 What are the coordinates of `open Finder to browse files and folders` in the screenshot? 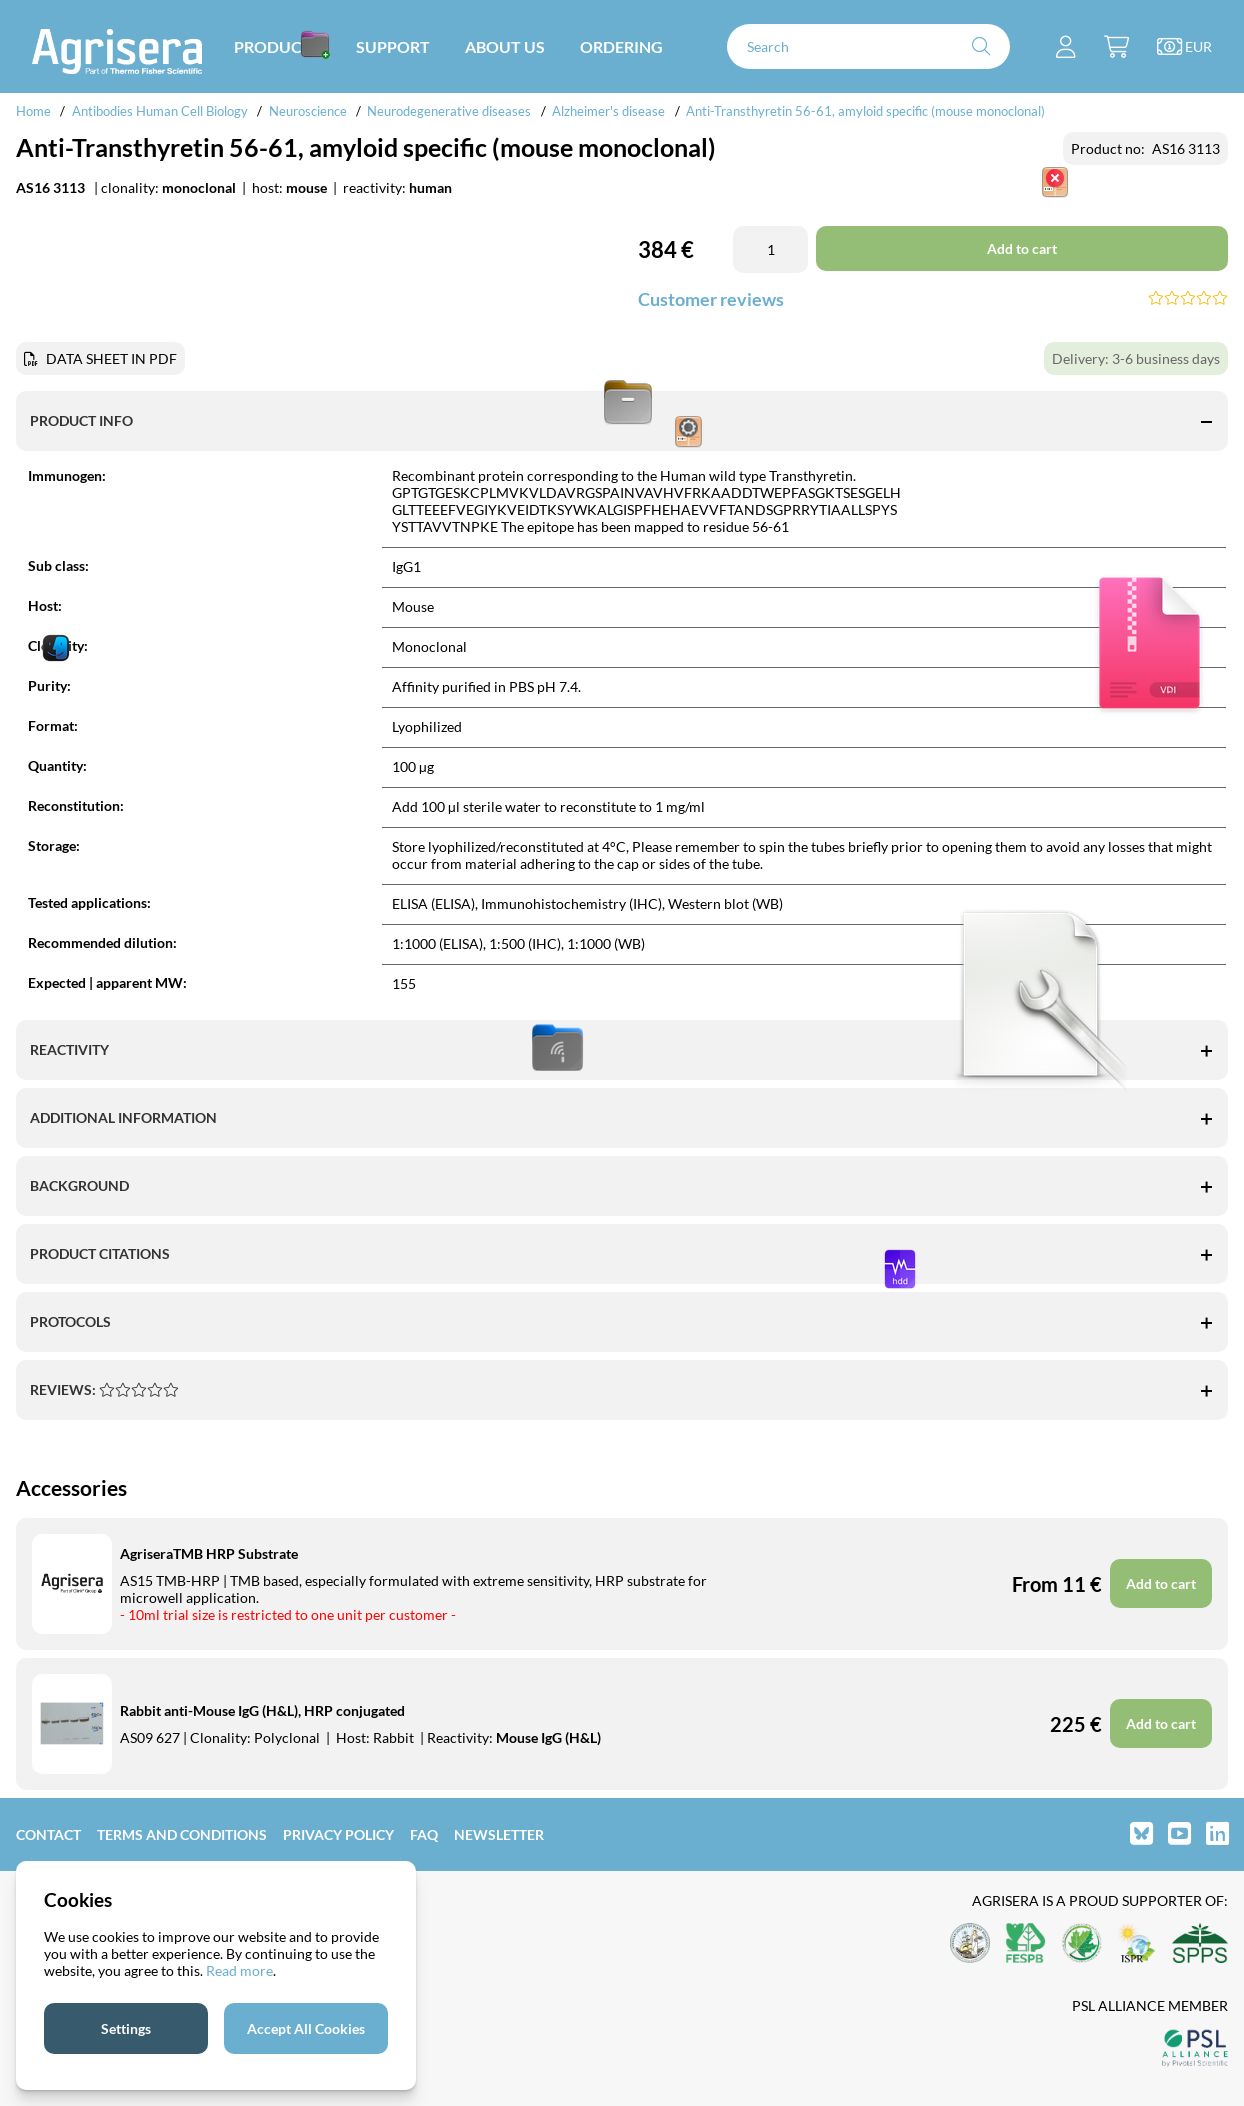 It's located at (56, 648).